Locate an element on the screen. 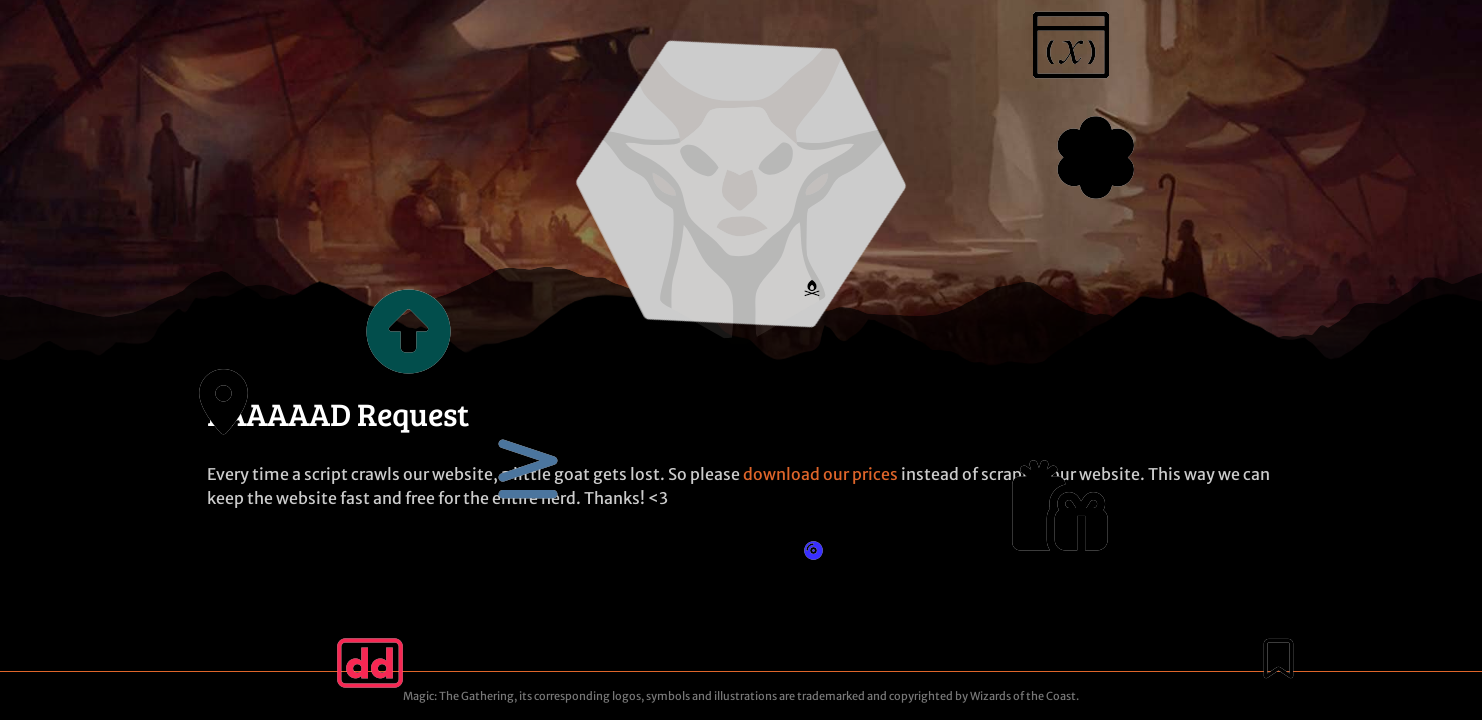 The height and width of the screenshot is (720, 1482). indicates a minimum value requirement is located at coordinates (528, 469).